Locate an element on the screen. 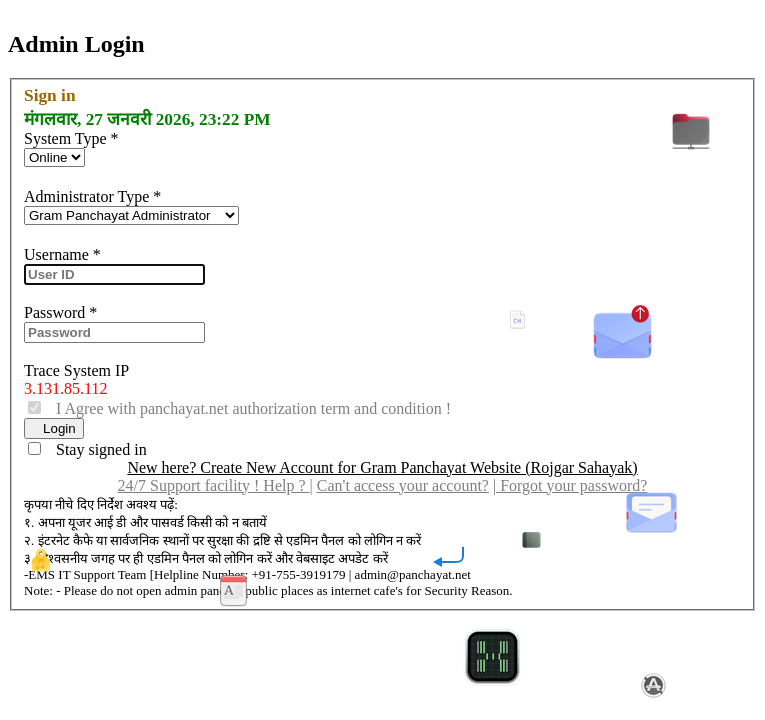  open ebook reader application is located at coordinates (233, 590).